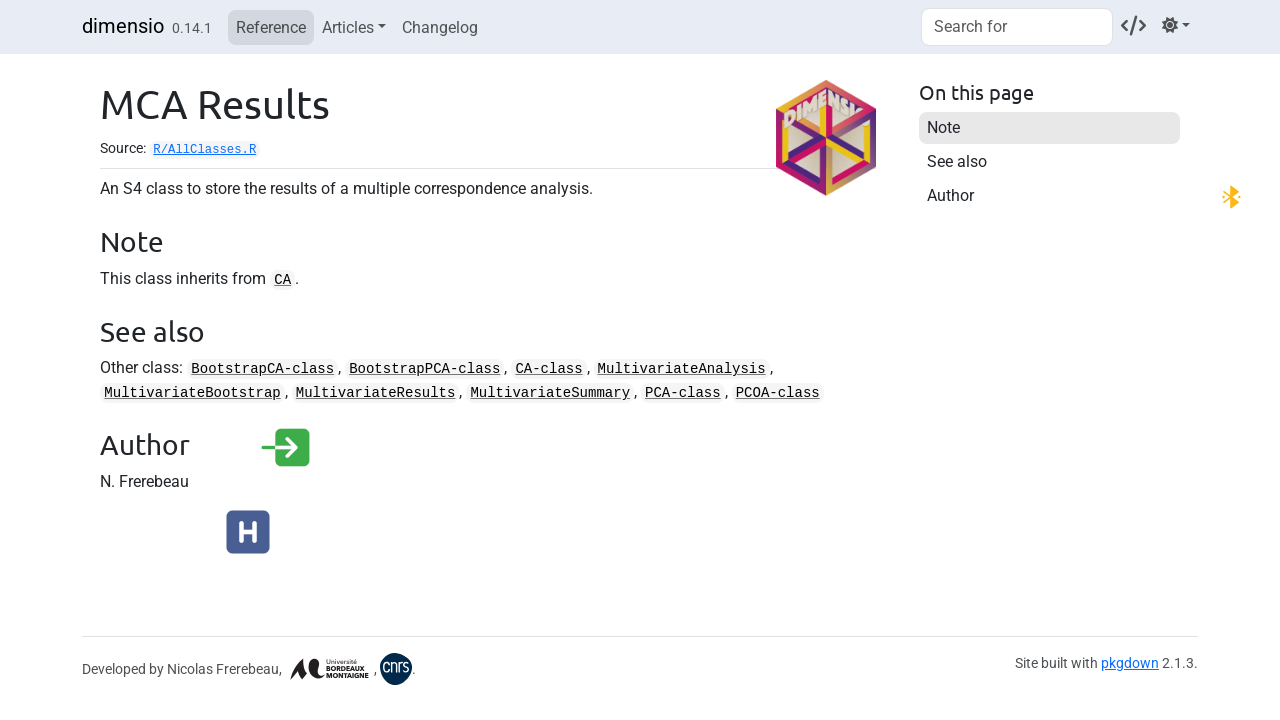  Describe the element at coordinates (285, 447) in the screenshot. I see `log in or sign in to your account` at that location.